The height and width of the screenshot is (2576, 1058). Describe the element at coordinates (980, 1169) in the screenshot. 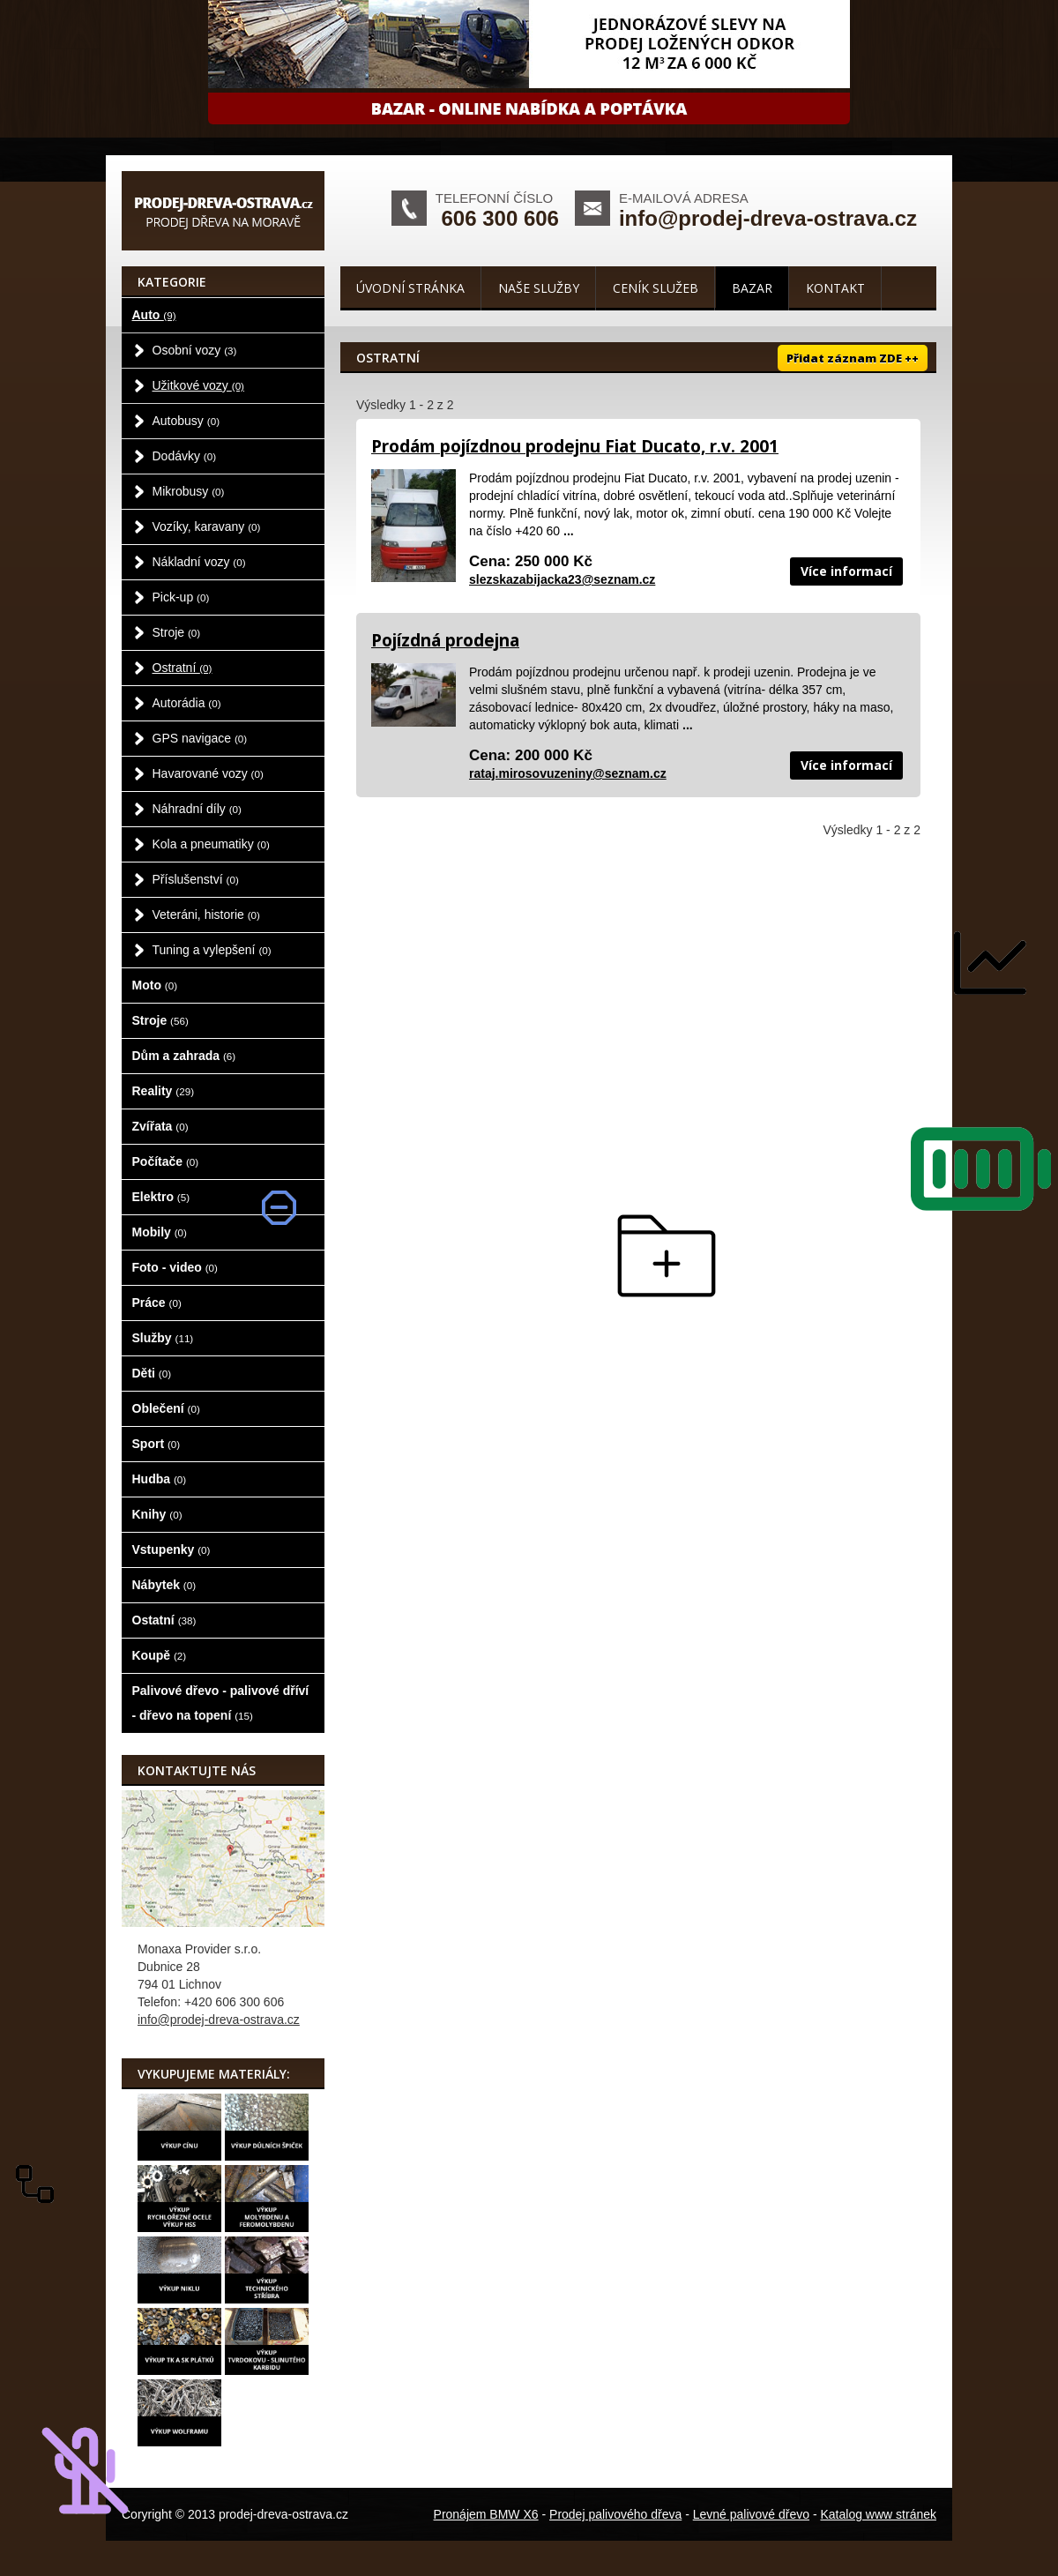

I see `indicates battery is fully charged` at that location.